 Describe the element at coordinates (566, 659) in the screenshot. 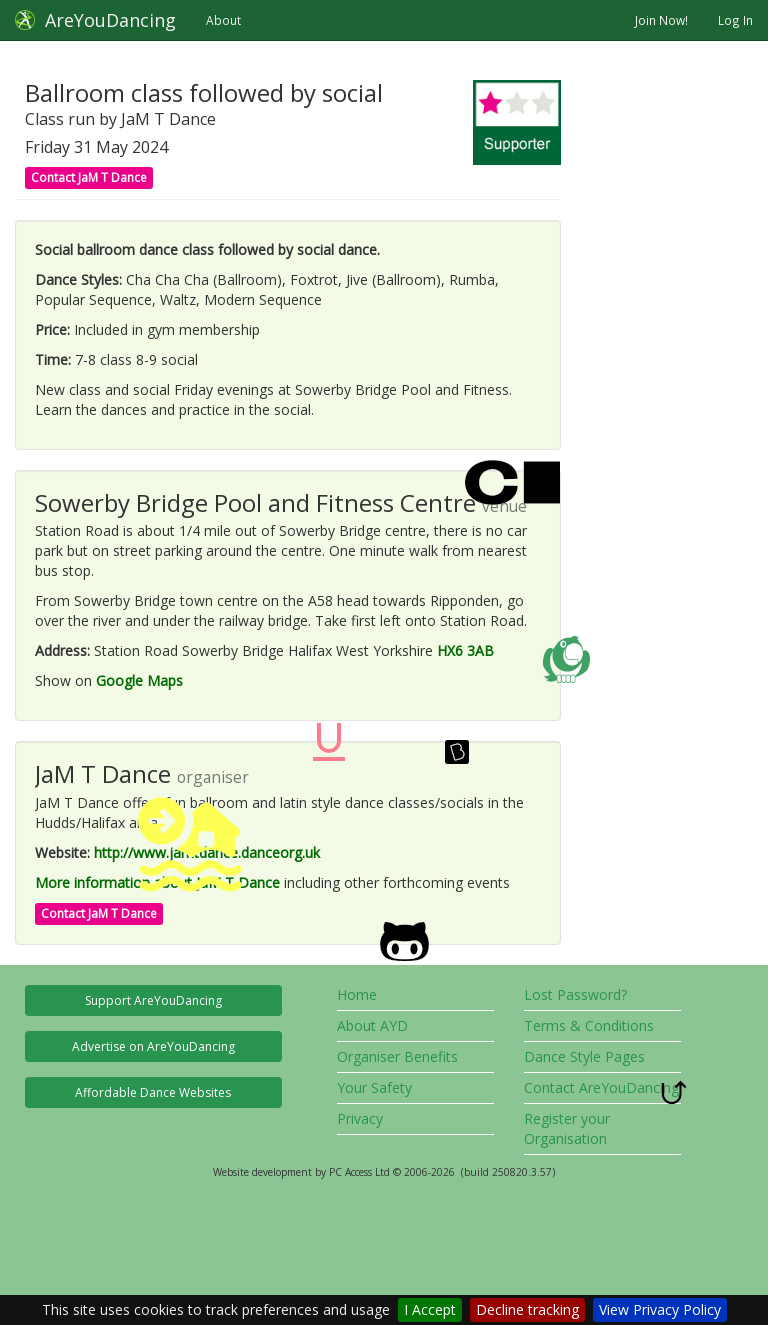

I see `themeisle brand logo` at that location.